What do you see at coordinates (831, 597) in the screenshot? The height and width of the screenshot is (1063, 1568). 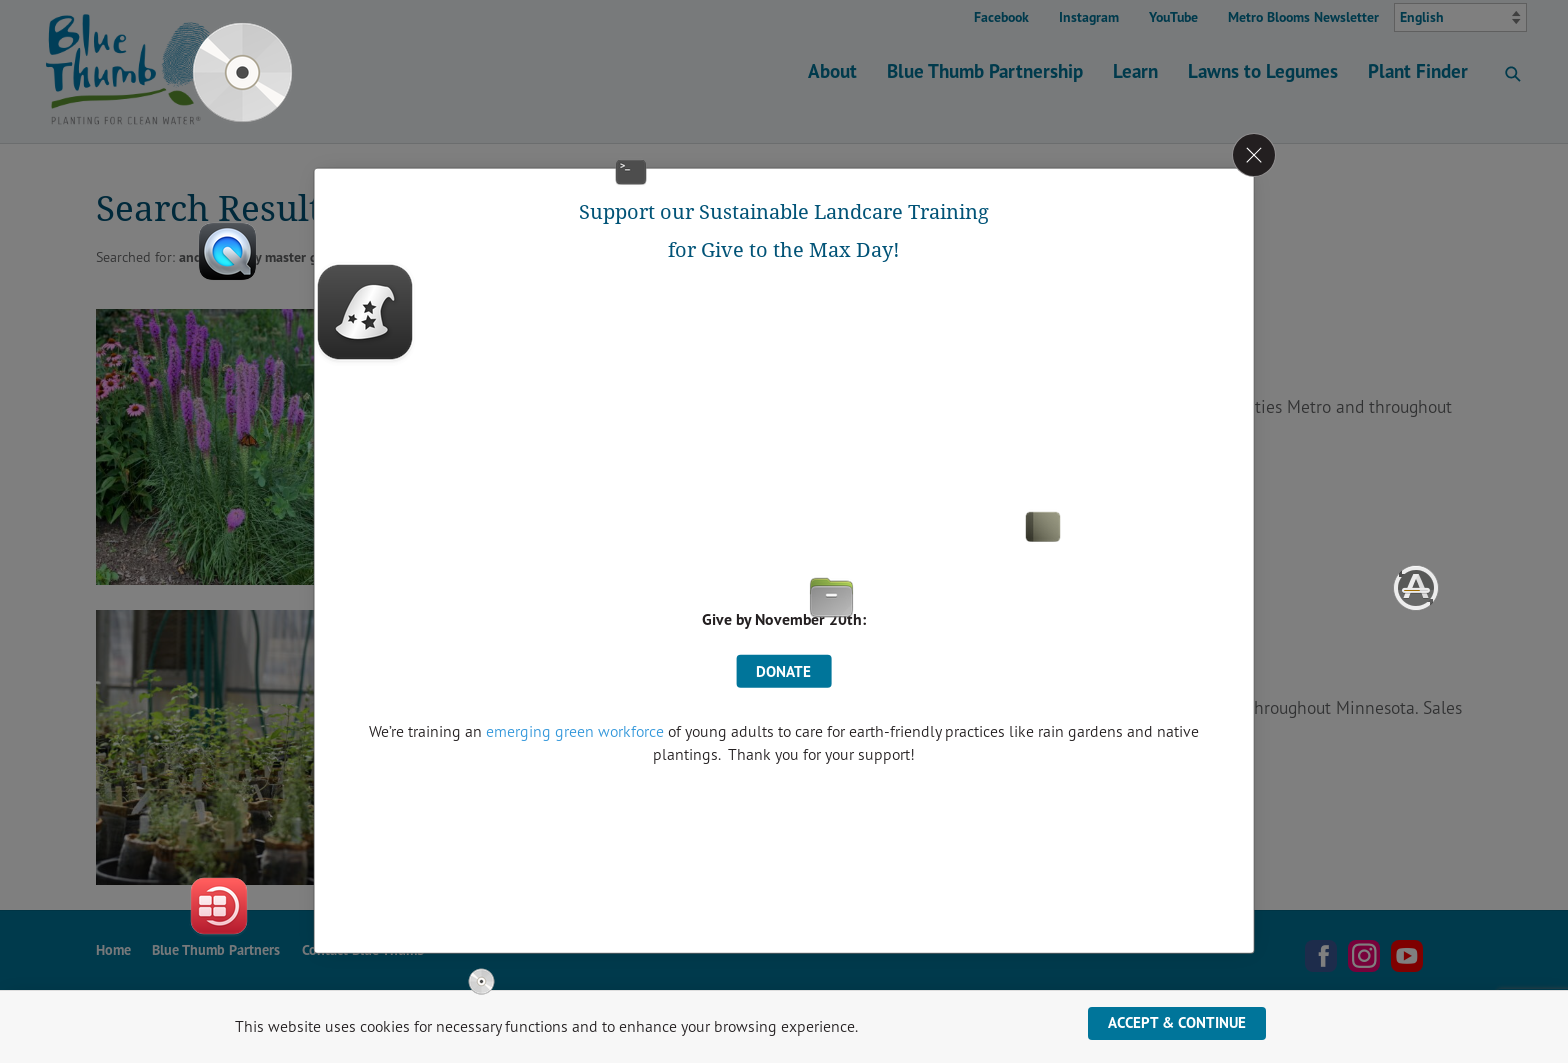 I see `open the file manager application` at bounding box center [831, 597].